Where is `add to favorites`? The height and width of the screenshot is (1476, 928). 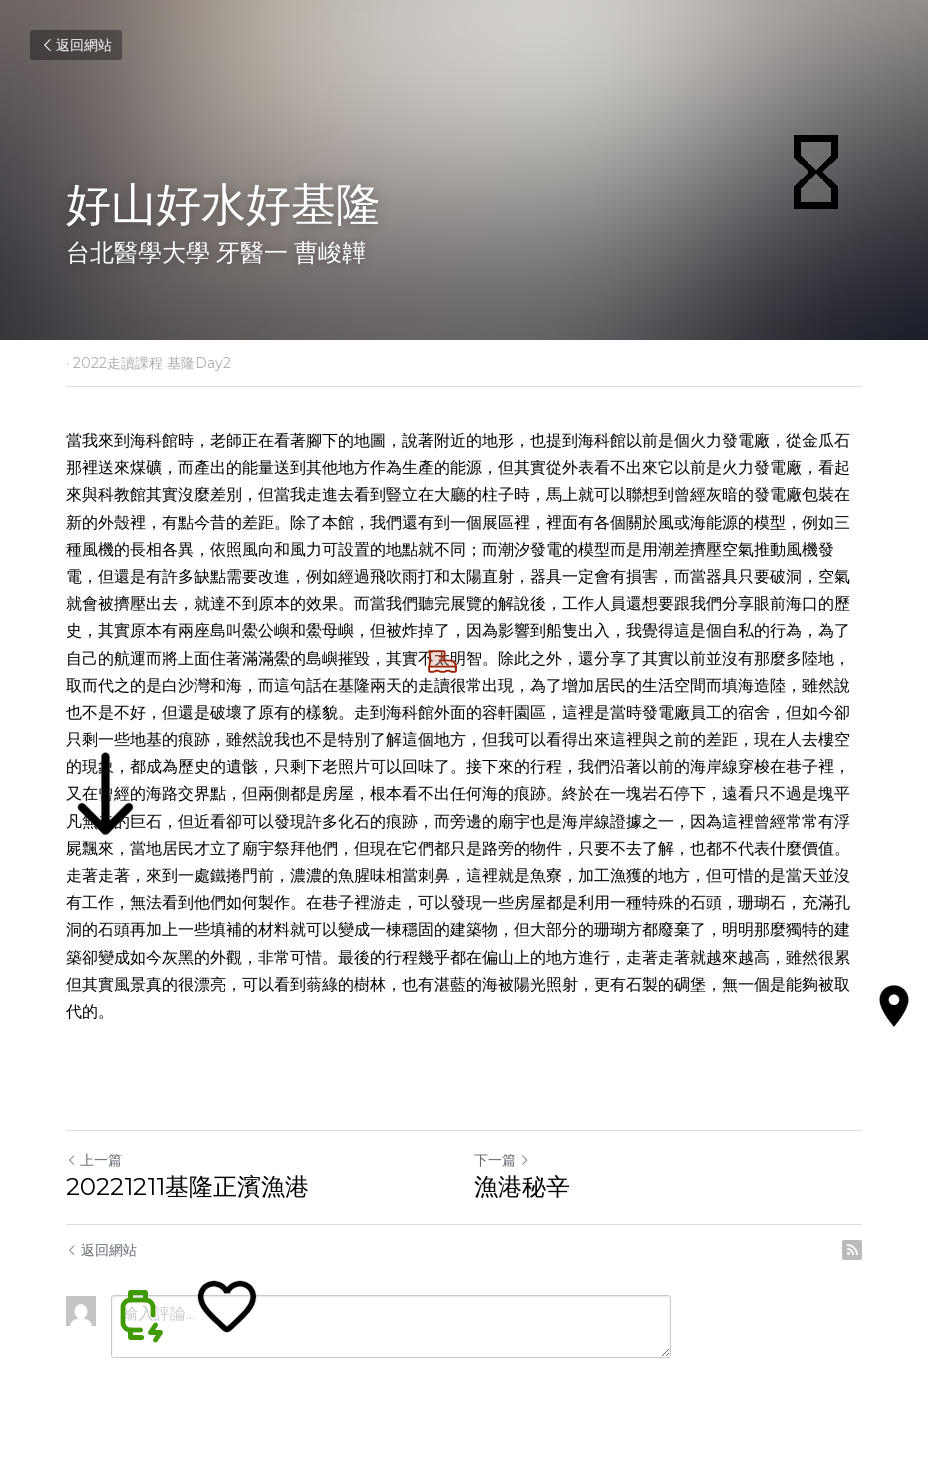 add to favorites is located at coordinates (227, 1307).